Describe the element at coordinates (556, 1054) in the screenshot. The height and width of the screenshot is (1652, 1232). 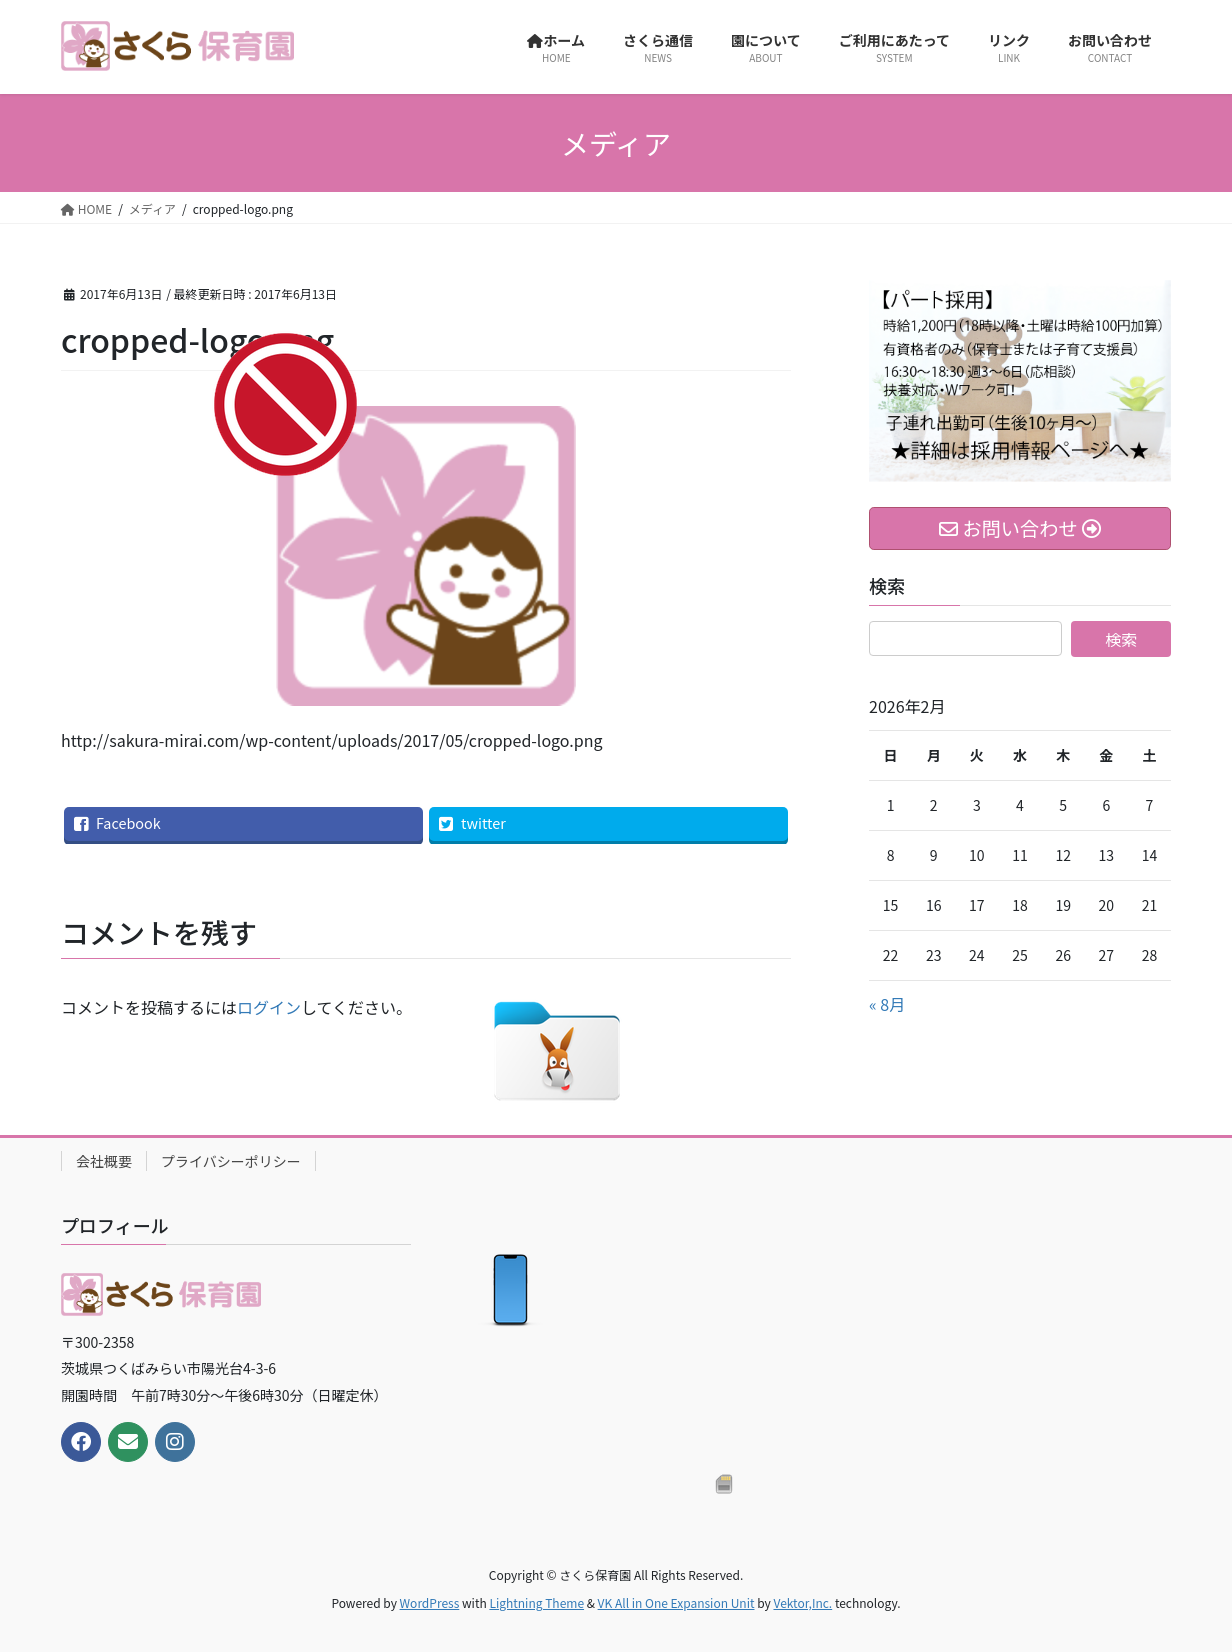
I see `open eMule downloads folder` at that location.